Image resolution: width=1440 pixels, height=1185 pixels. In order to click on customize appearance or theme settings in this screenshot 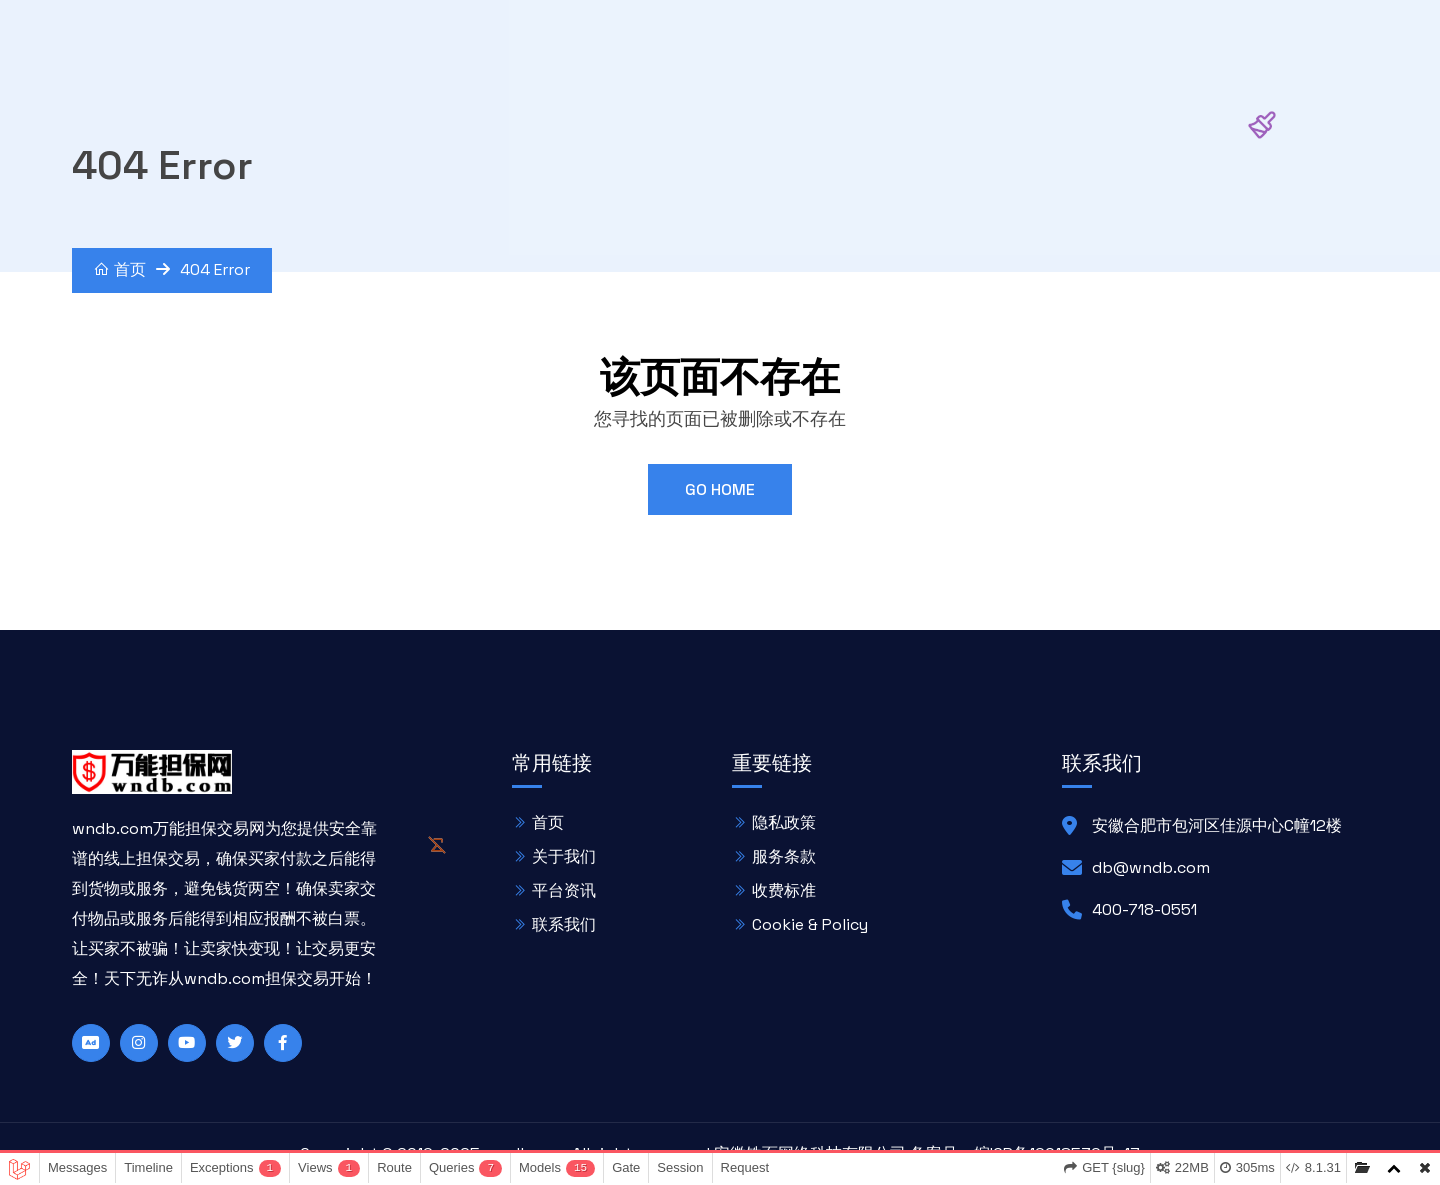, I will do `click(1262, 125)`.